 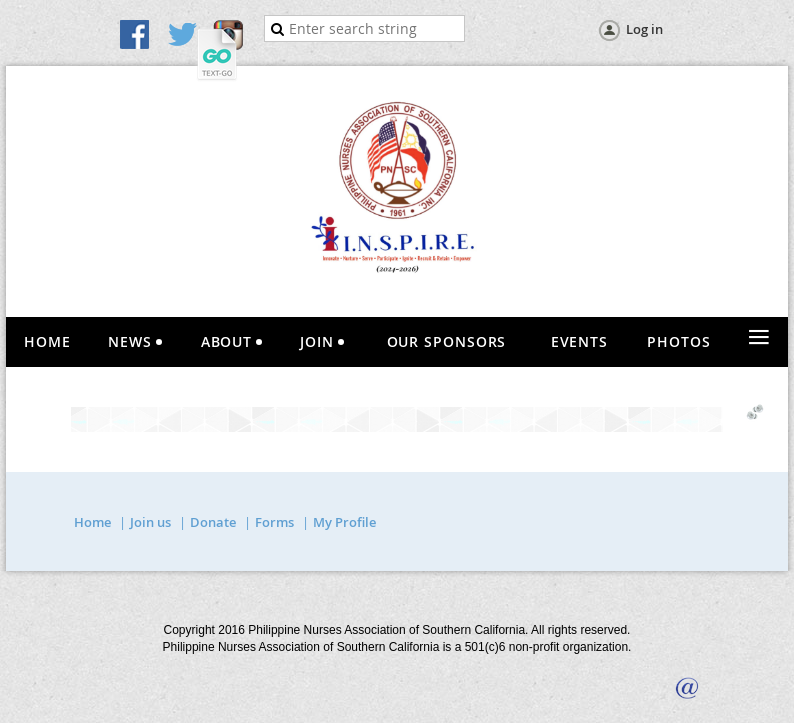 What do you see at coordinates (217, 55) in the screenshot?
I see `a go programming language source file` at bounding box center [217, 55].